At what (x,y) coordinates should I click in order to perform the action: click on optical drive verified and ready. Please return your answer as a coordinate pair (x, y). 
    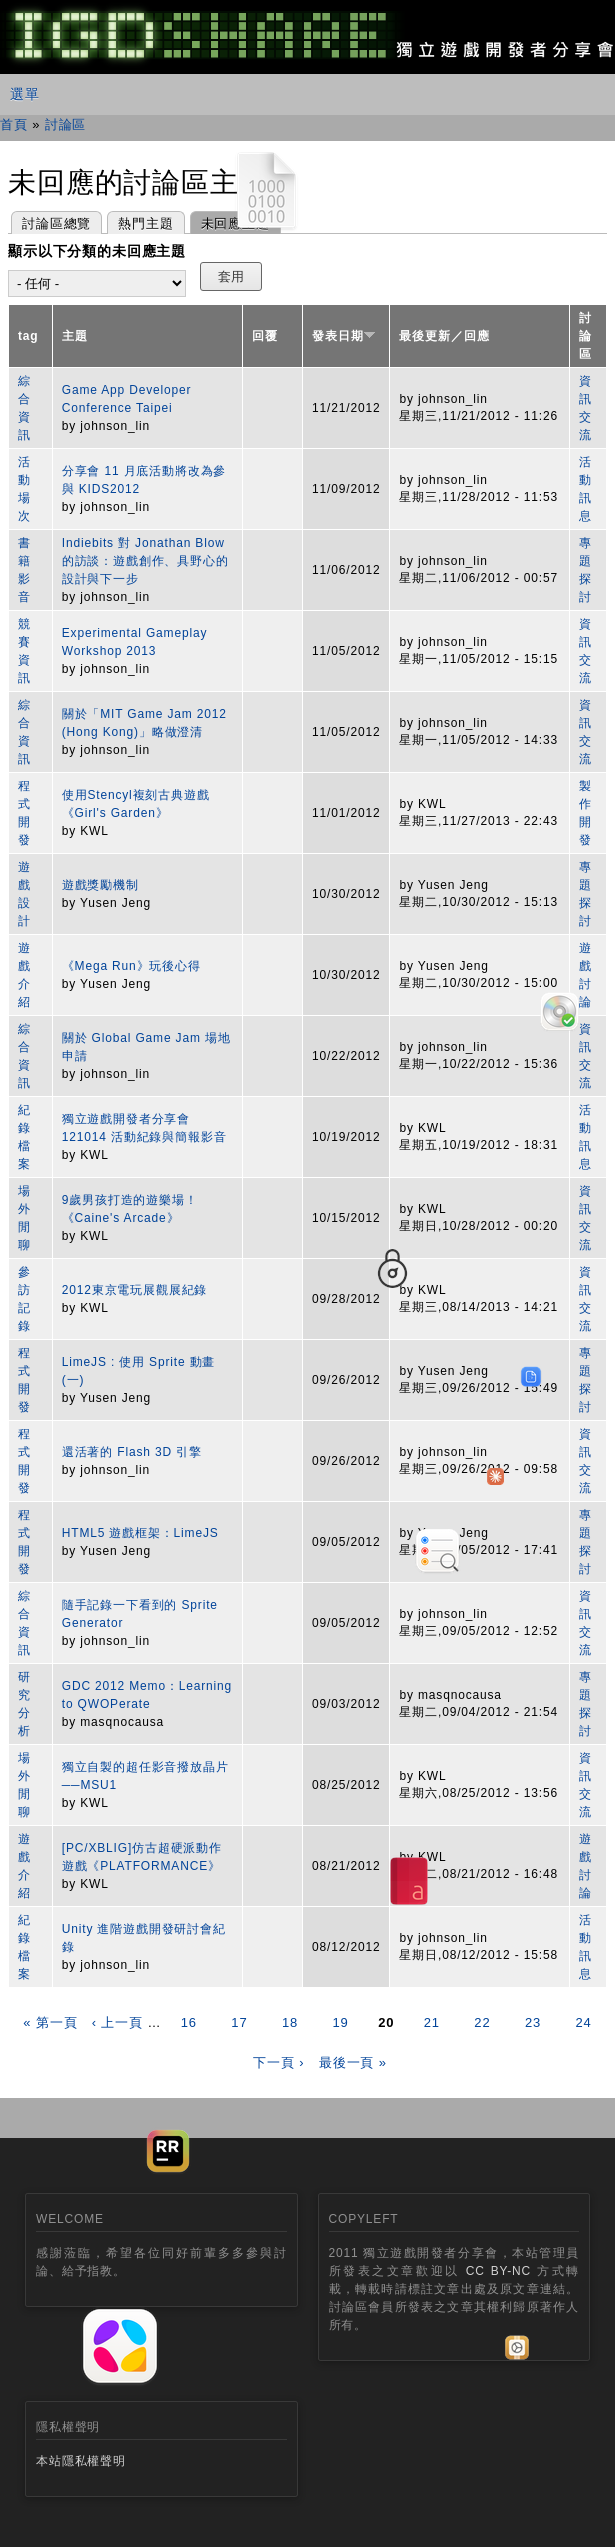
    Looking at the image, I should click on (559, 1011).